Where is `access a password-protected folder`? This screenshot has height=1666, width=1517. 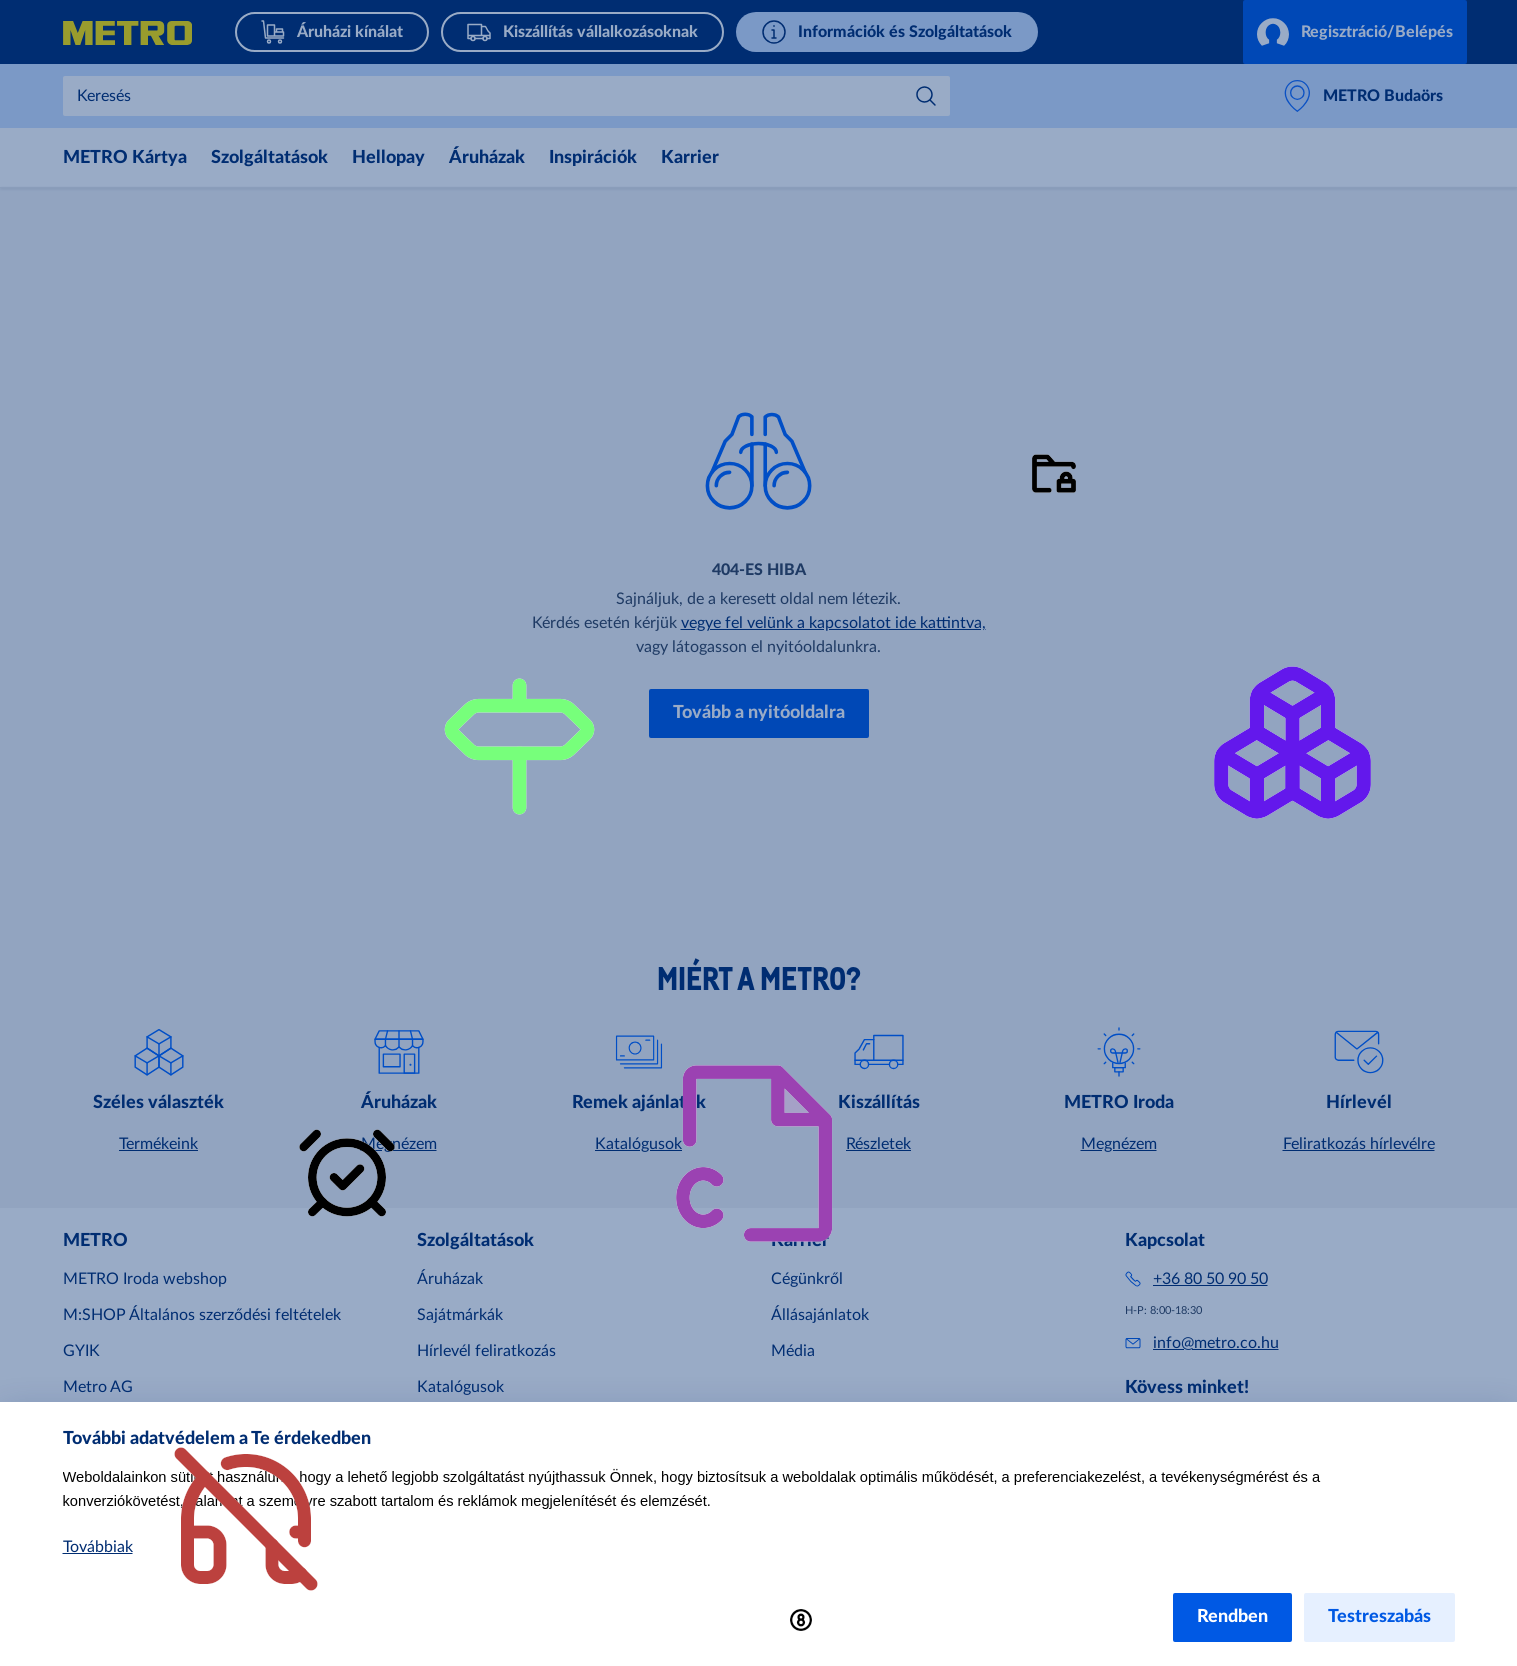
access a password-protected folder is located at coordinates (1054, 474).